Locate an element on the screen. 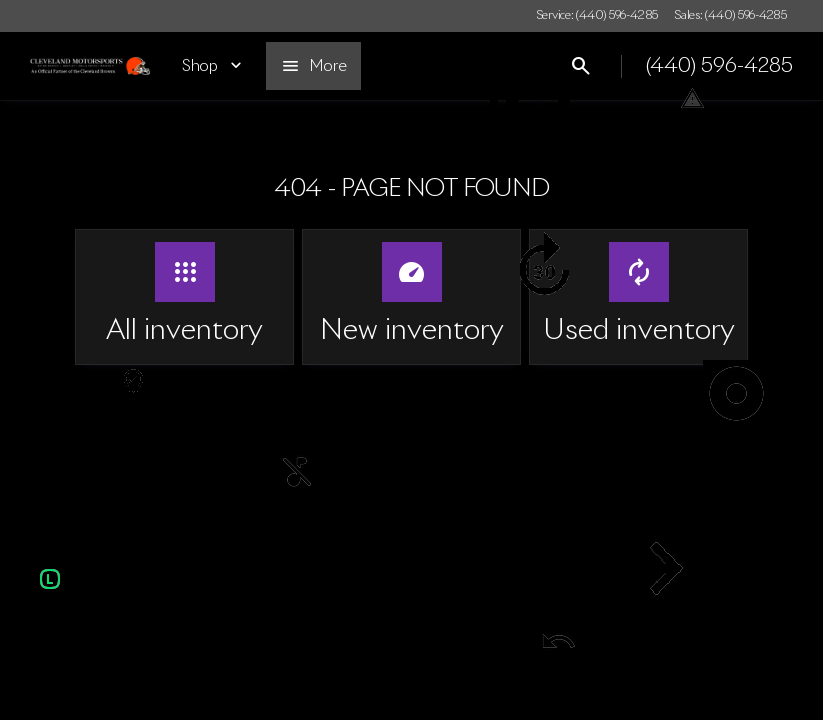 Image resolution: width=823 pixels, height=720 pixels. add a new photo to your collection is located at coordinates (530, 107).